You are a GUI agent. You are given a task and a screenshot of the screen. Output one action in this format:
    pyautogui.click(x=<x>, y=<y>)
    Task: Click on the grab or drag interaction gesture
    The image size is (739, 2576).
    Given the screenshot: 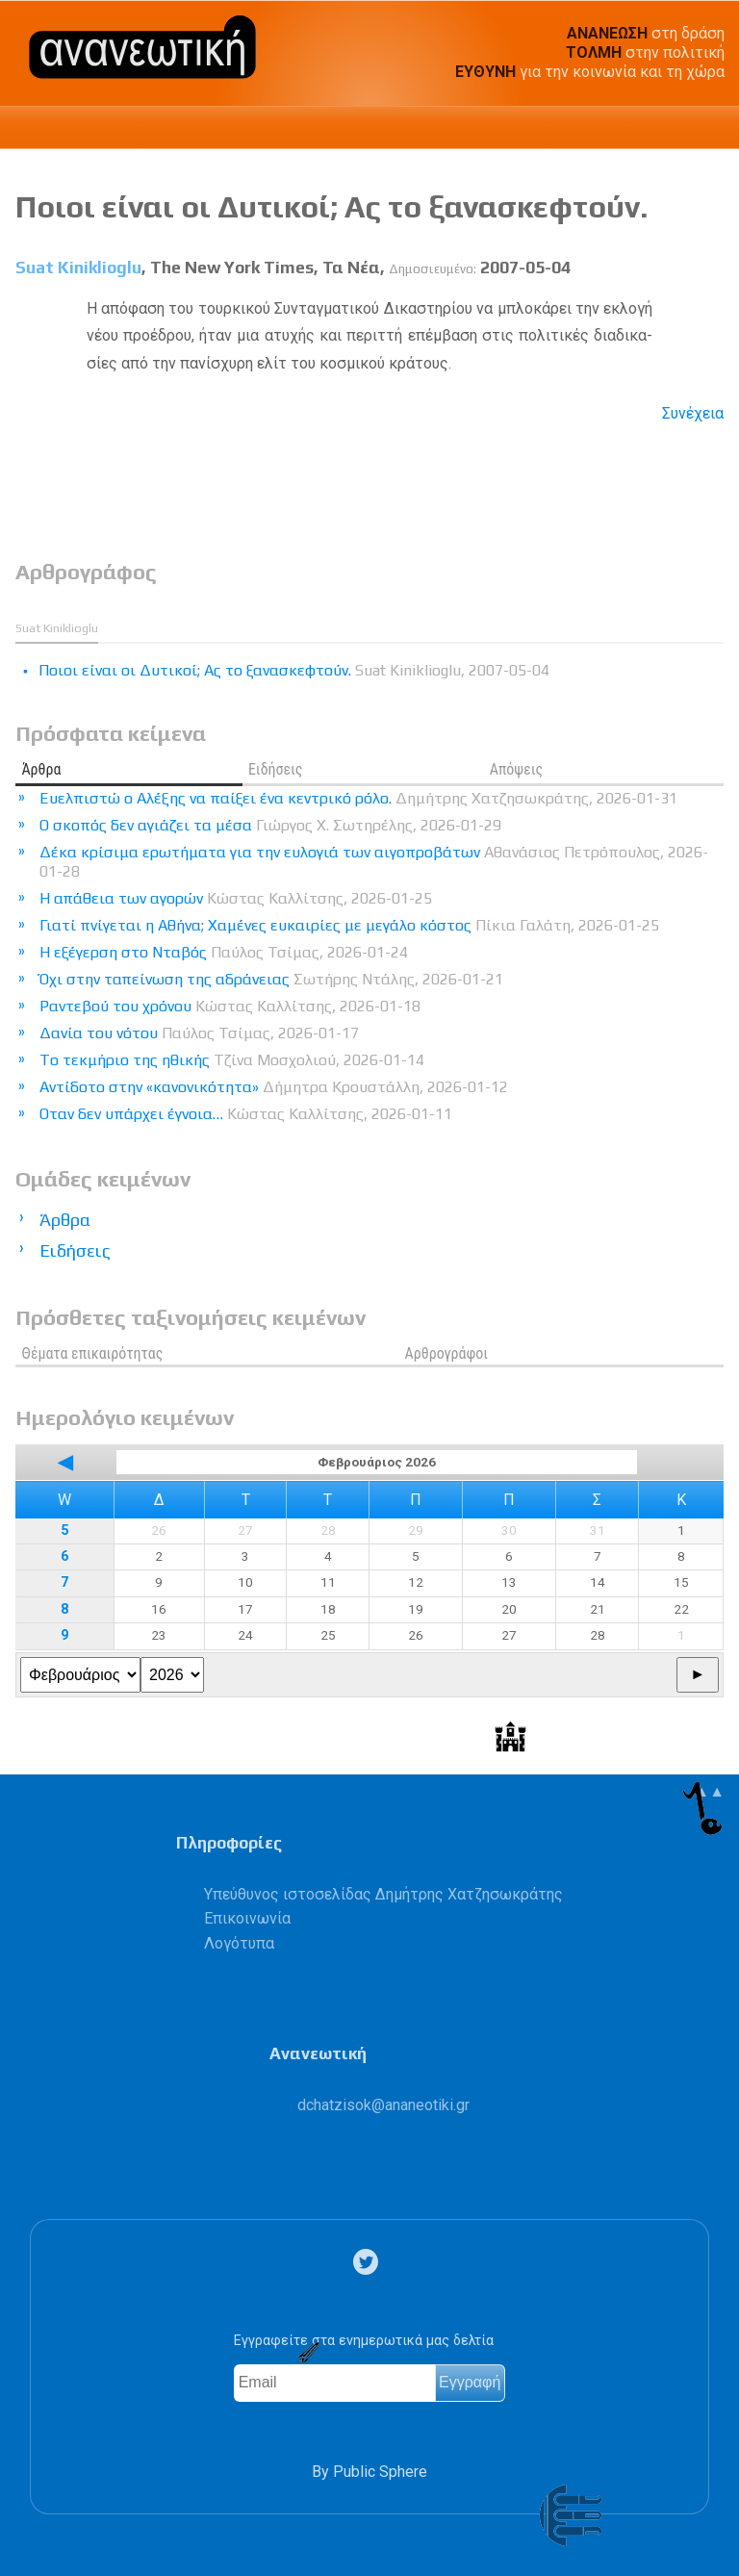 What is the action you would take?
    pyautogui.click(x=571, y=2515)
    